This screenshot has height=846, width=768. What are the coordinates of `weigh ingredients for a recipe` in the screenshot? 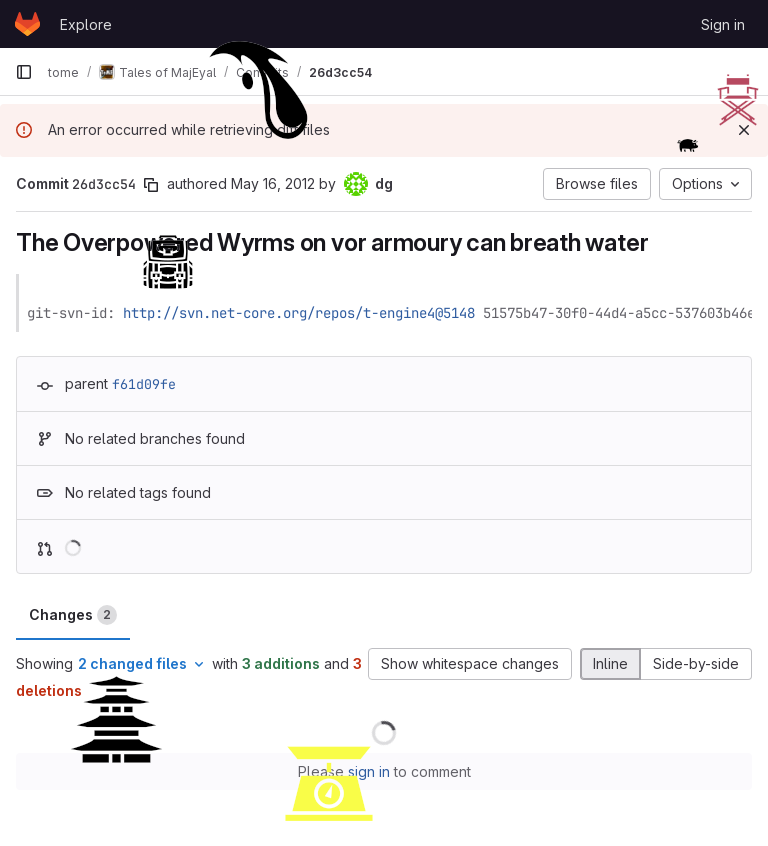 It's located at (329, 774).